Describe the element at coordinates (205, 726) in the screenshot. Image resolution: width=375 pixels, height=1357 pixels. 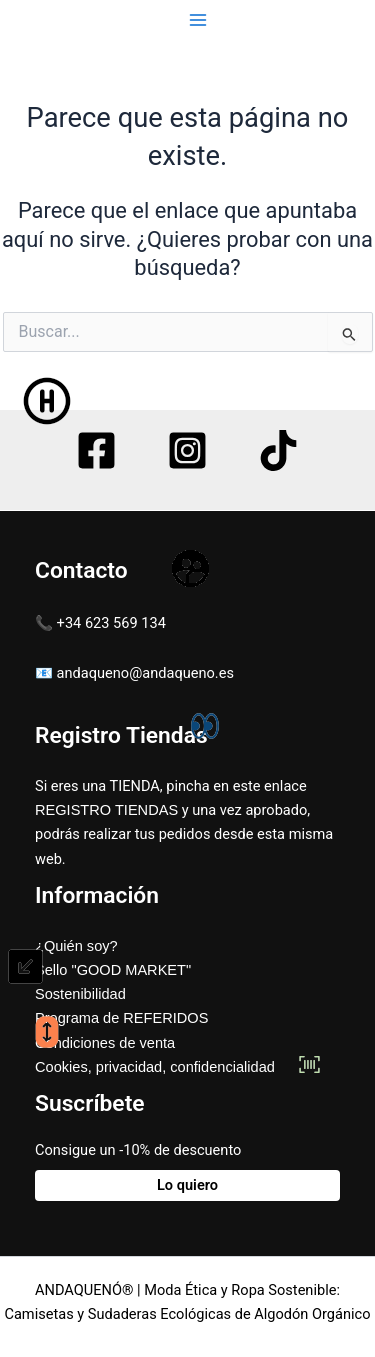
I see `indicates someone is viewing or watching` at that location.